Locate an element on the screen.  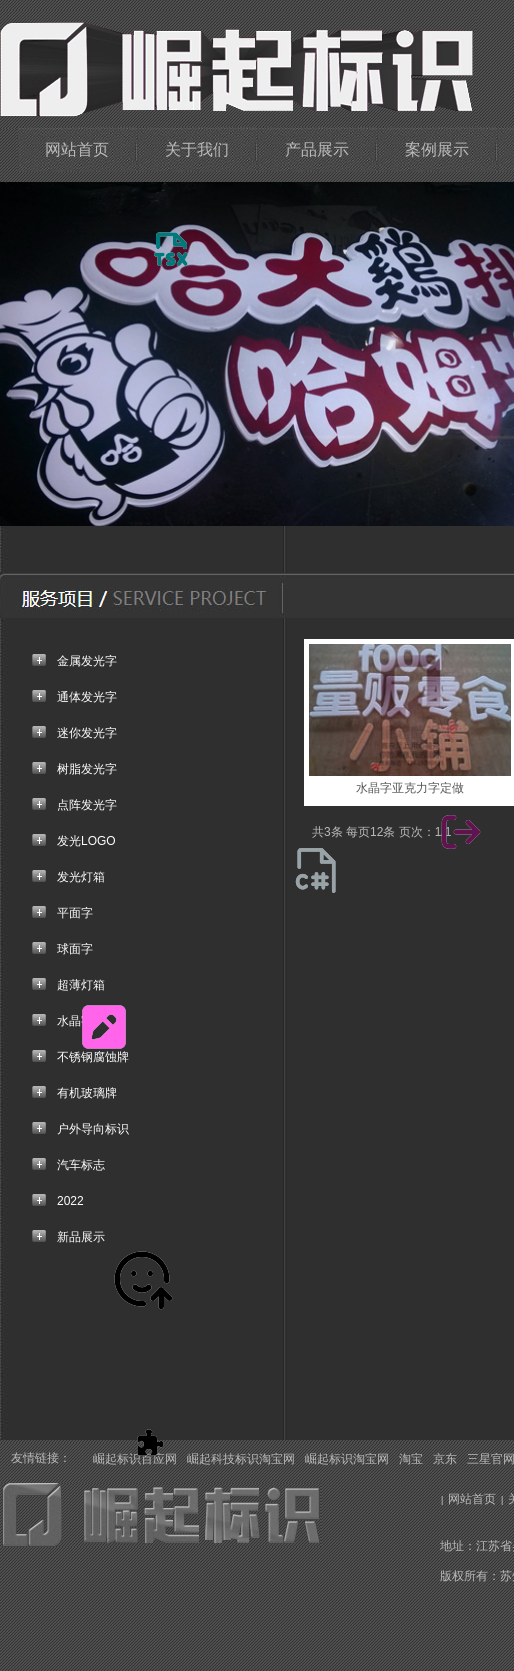
improve mood or increase happiness level is located at coordinates (142, 1279).